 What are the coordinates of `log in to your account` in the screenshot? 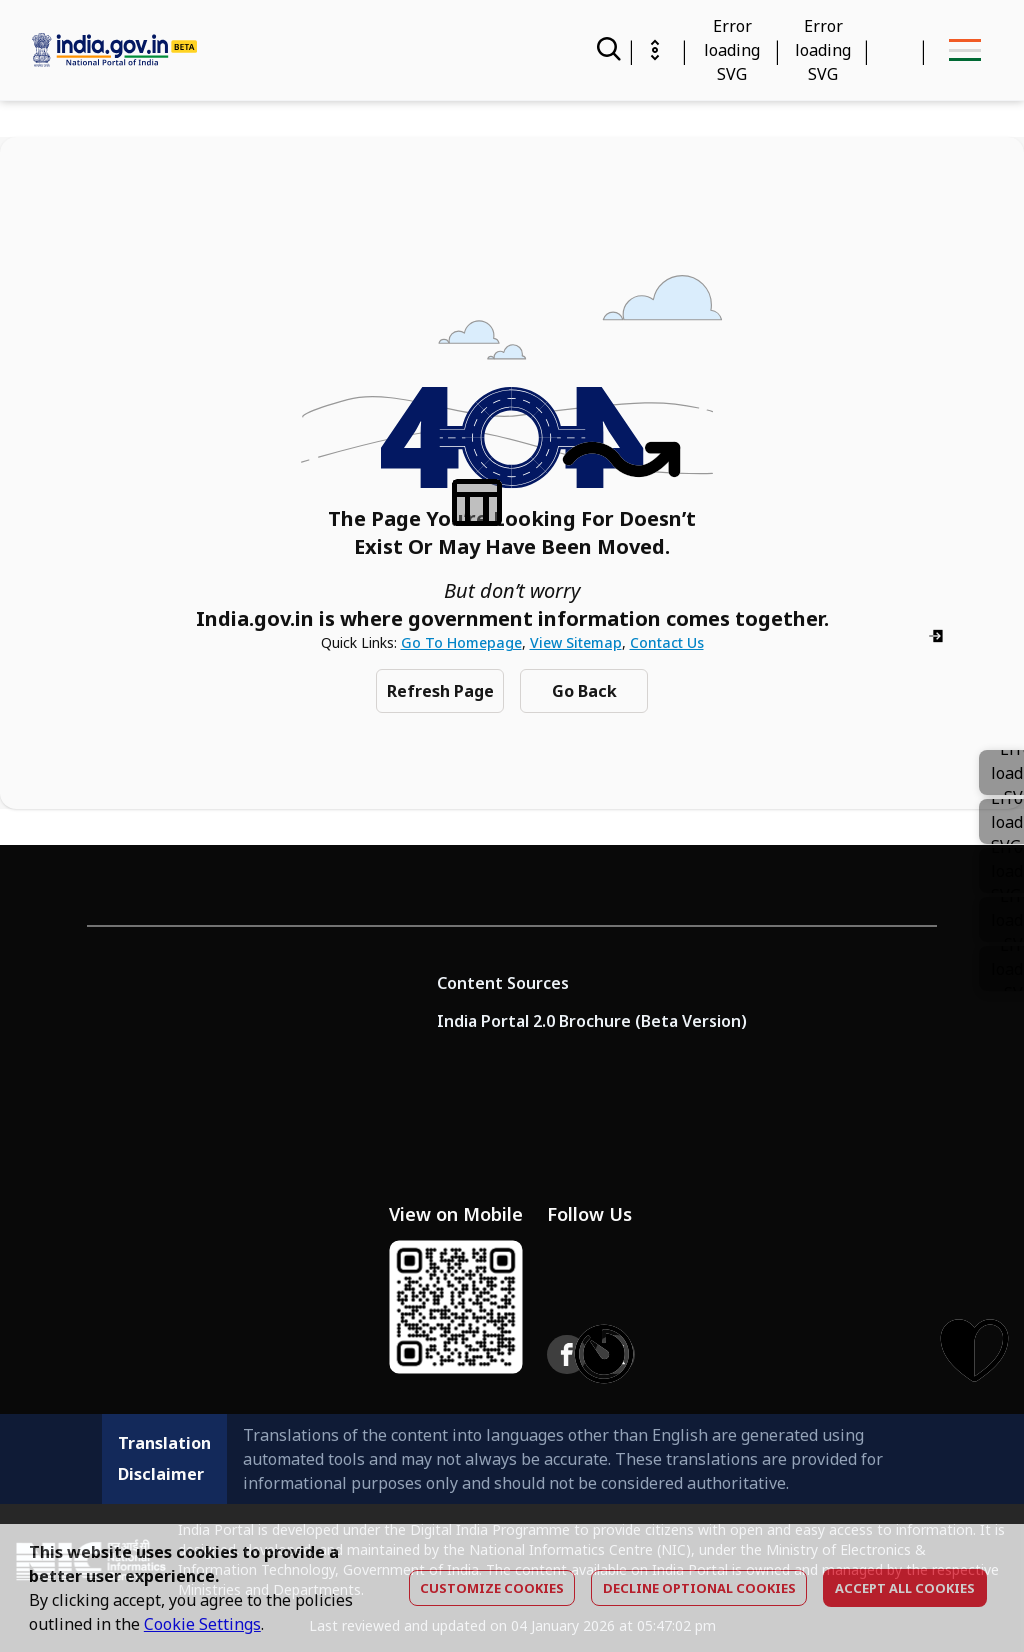 It's located at (936, 636).